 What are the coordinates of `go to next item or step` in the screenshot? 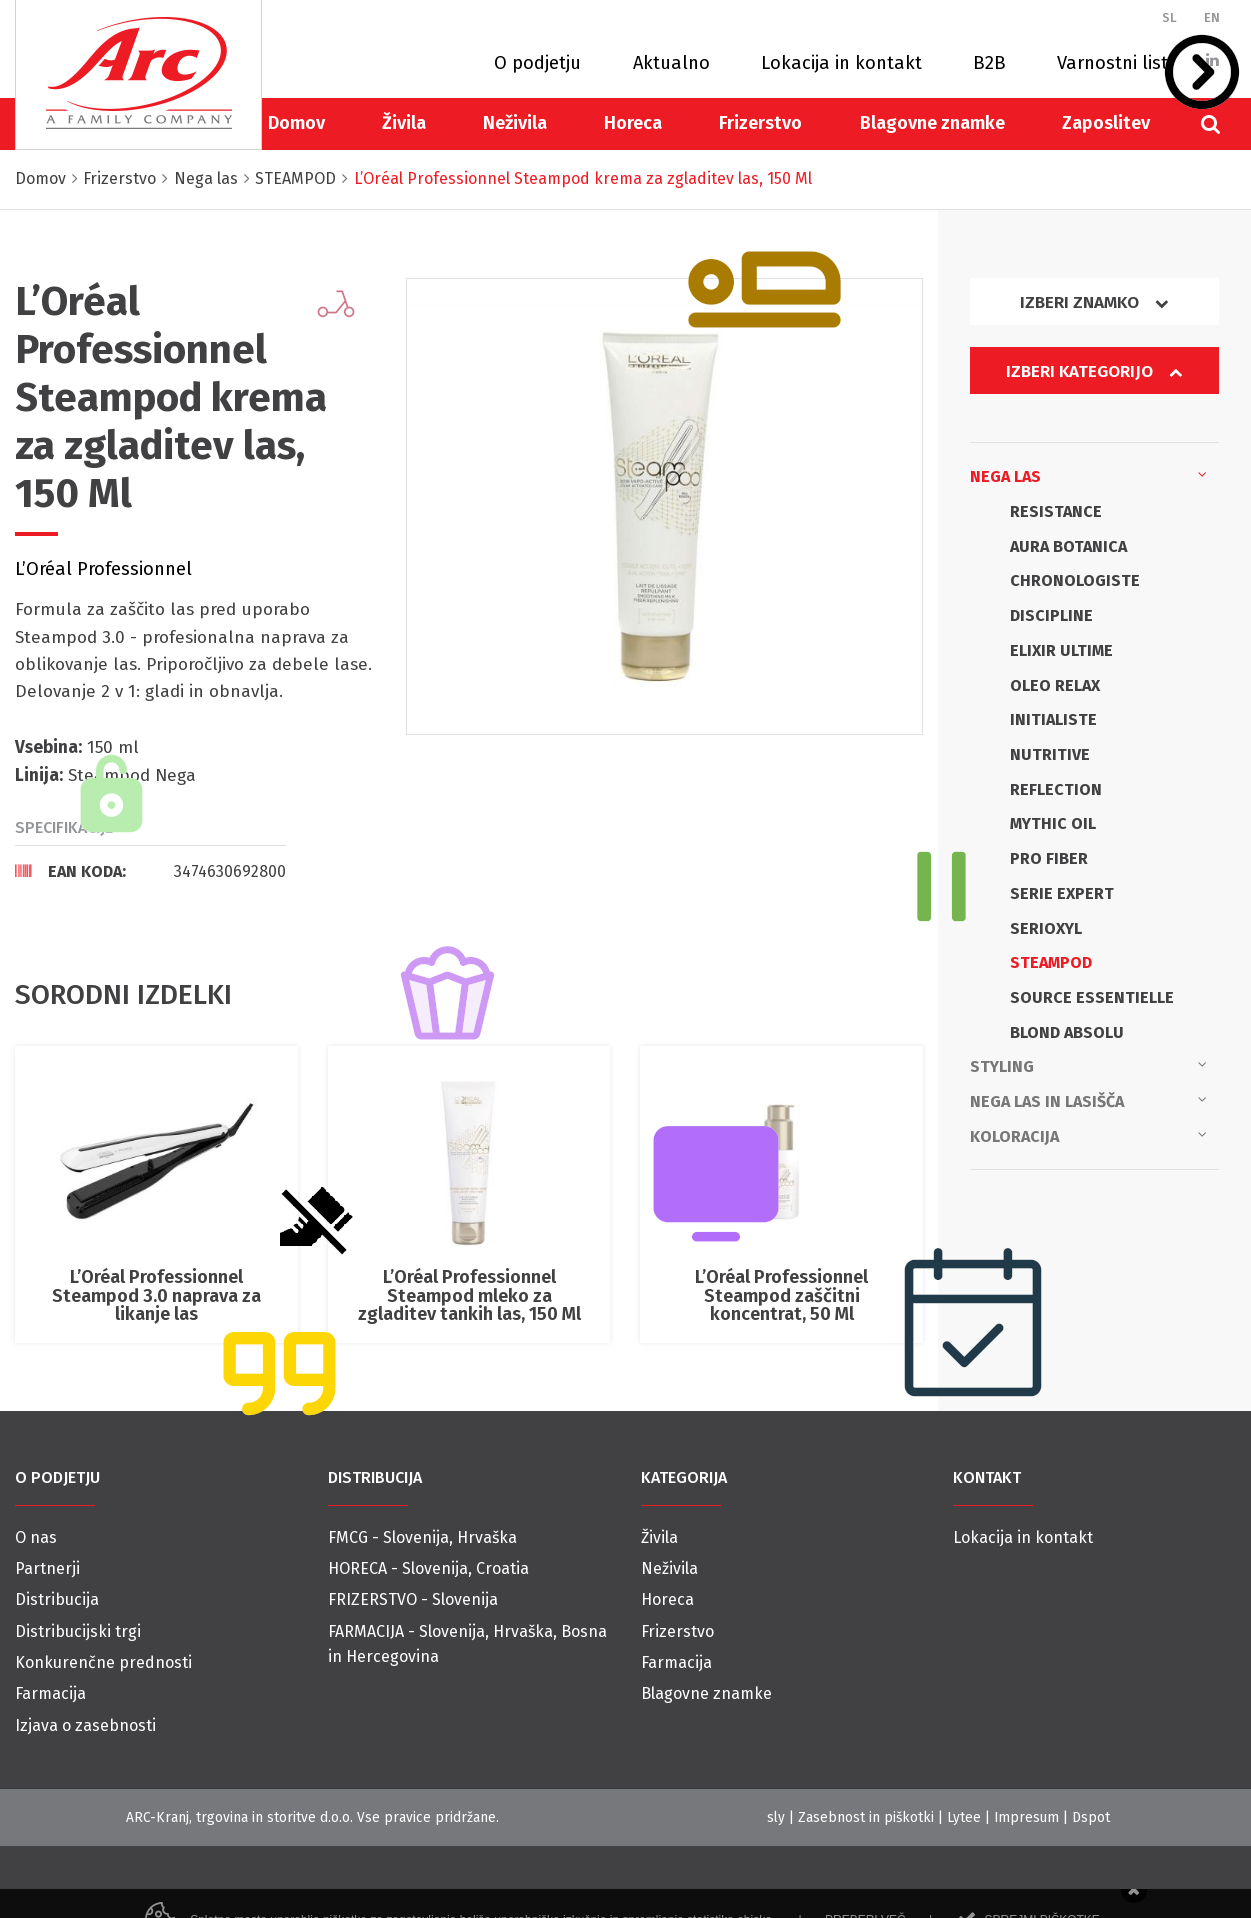 It's located at (1202, 72).